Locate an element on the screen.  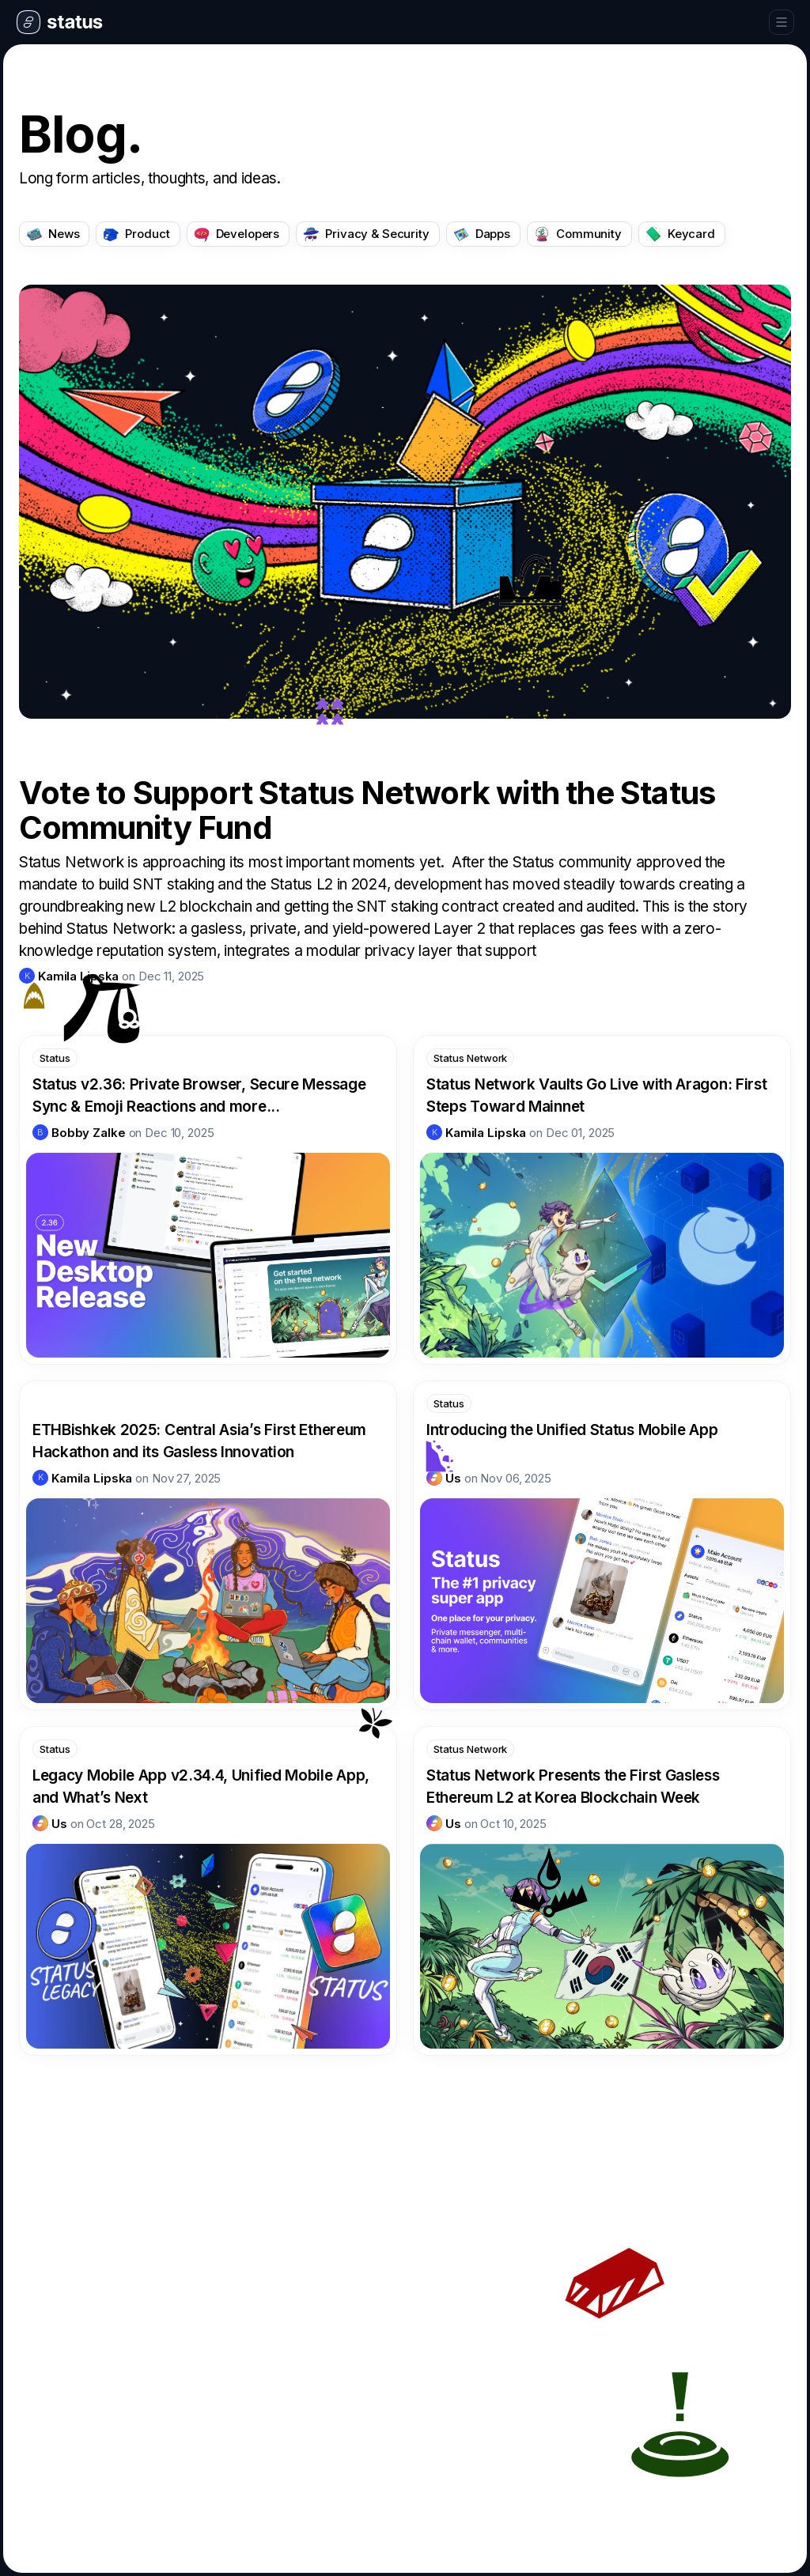
represents metal or raw material resources in a game is located at coordinates (615, 2283).